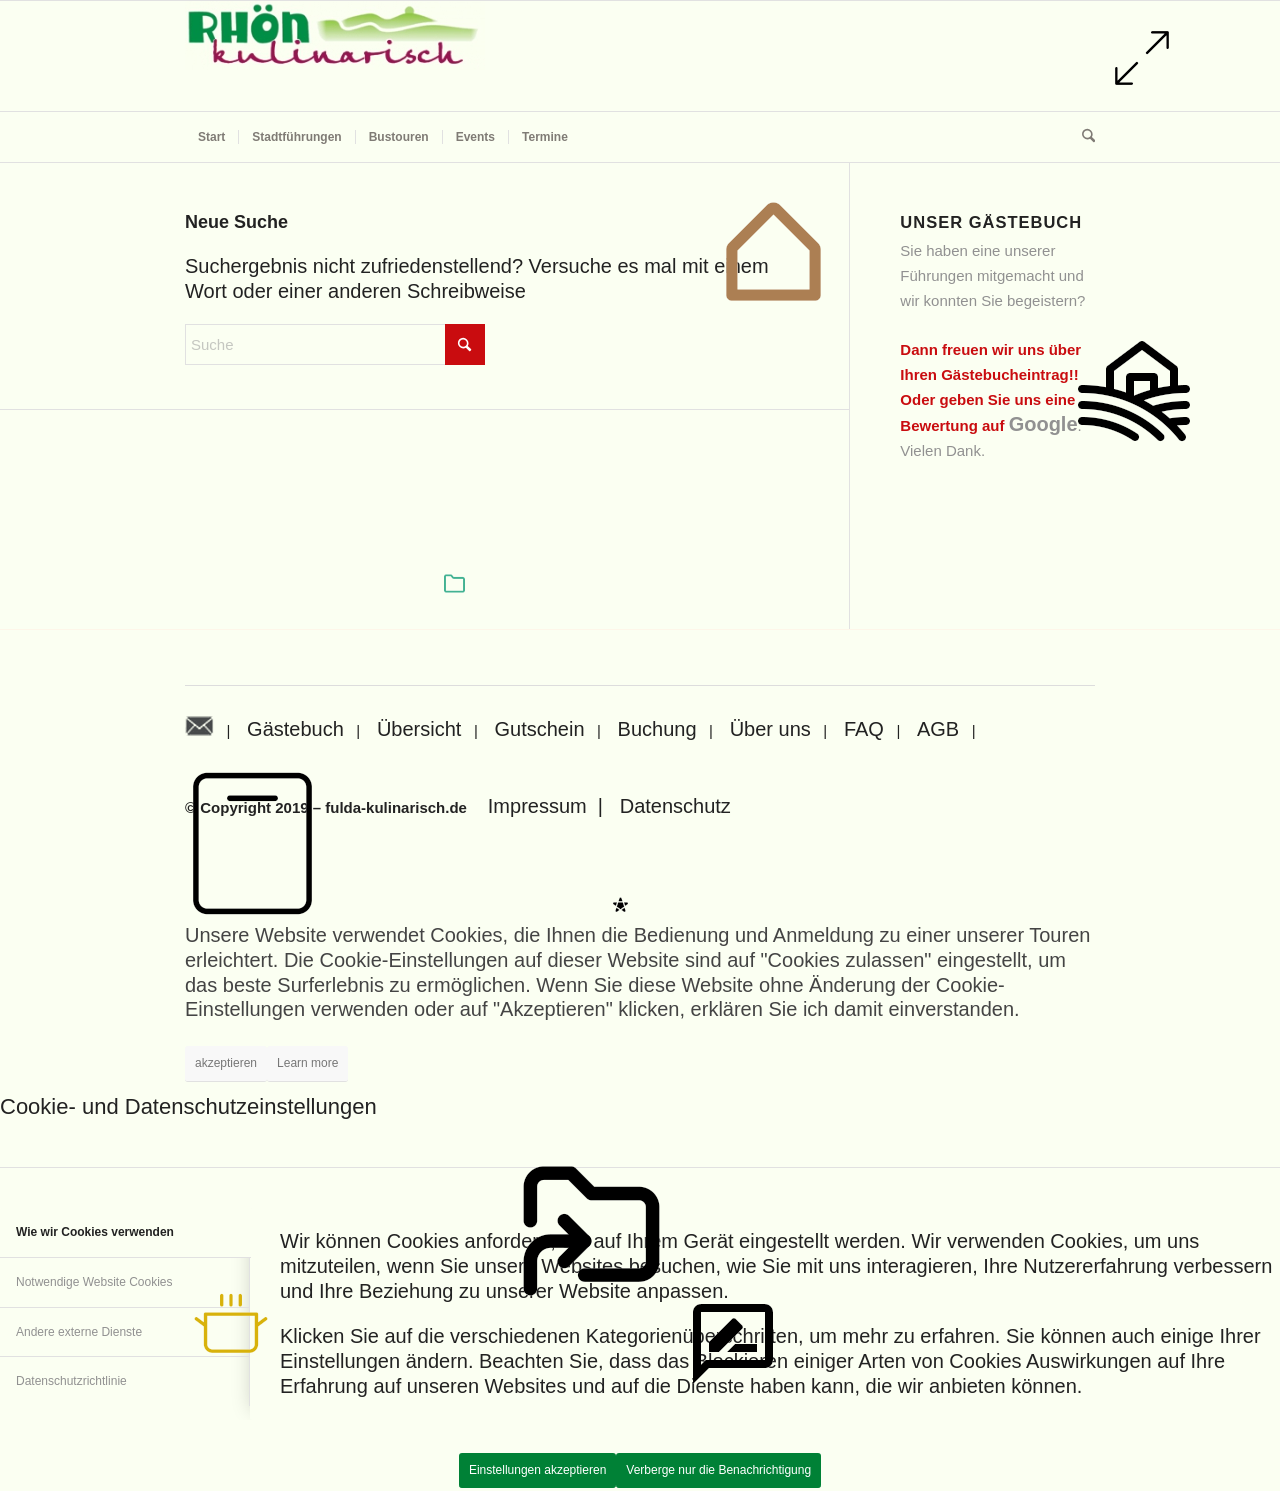 This screenshot has height=1491, width=1280. I want to click on navigate to home screen, so click(773, 253).